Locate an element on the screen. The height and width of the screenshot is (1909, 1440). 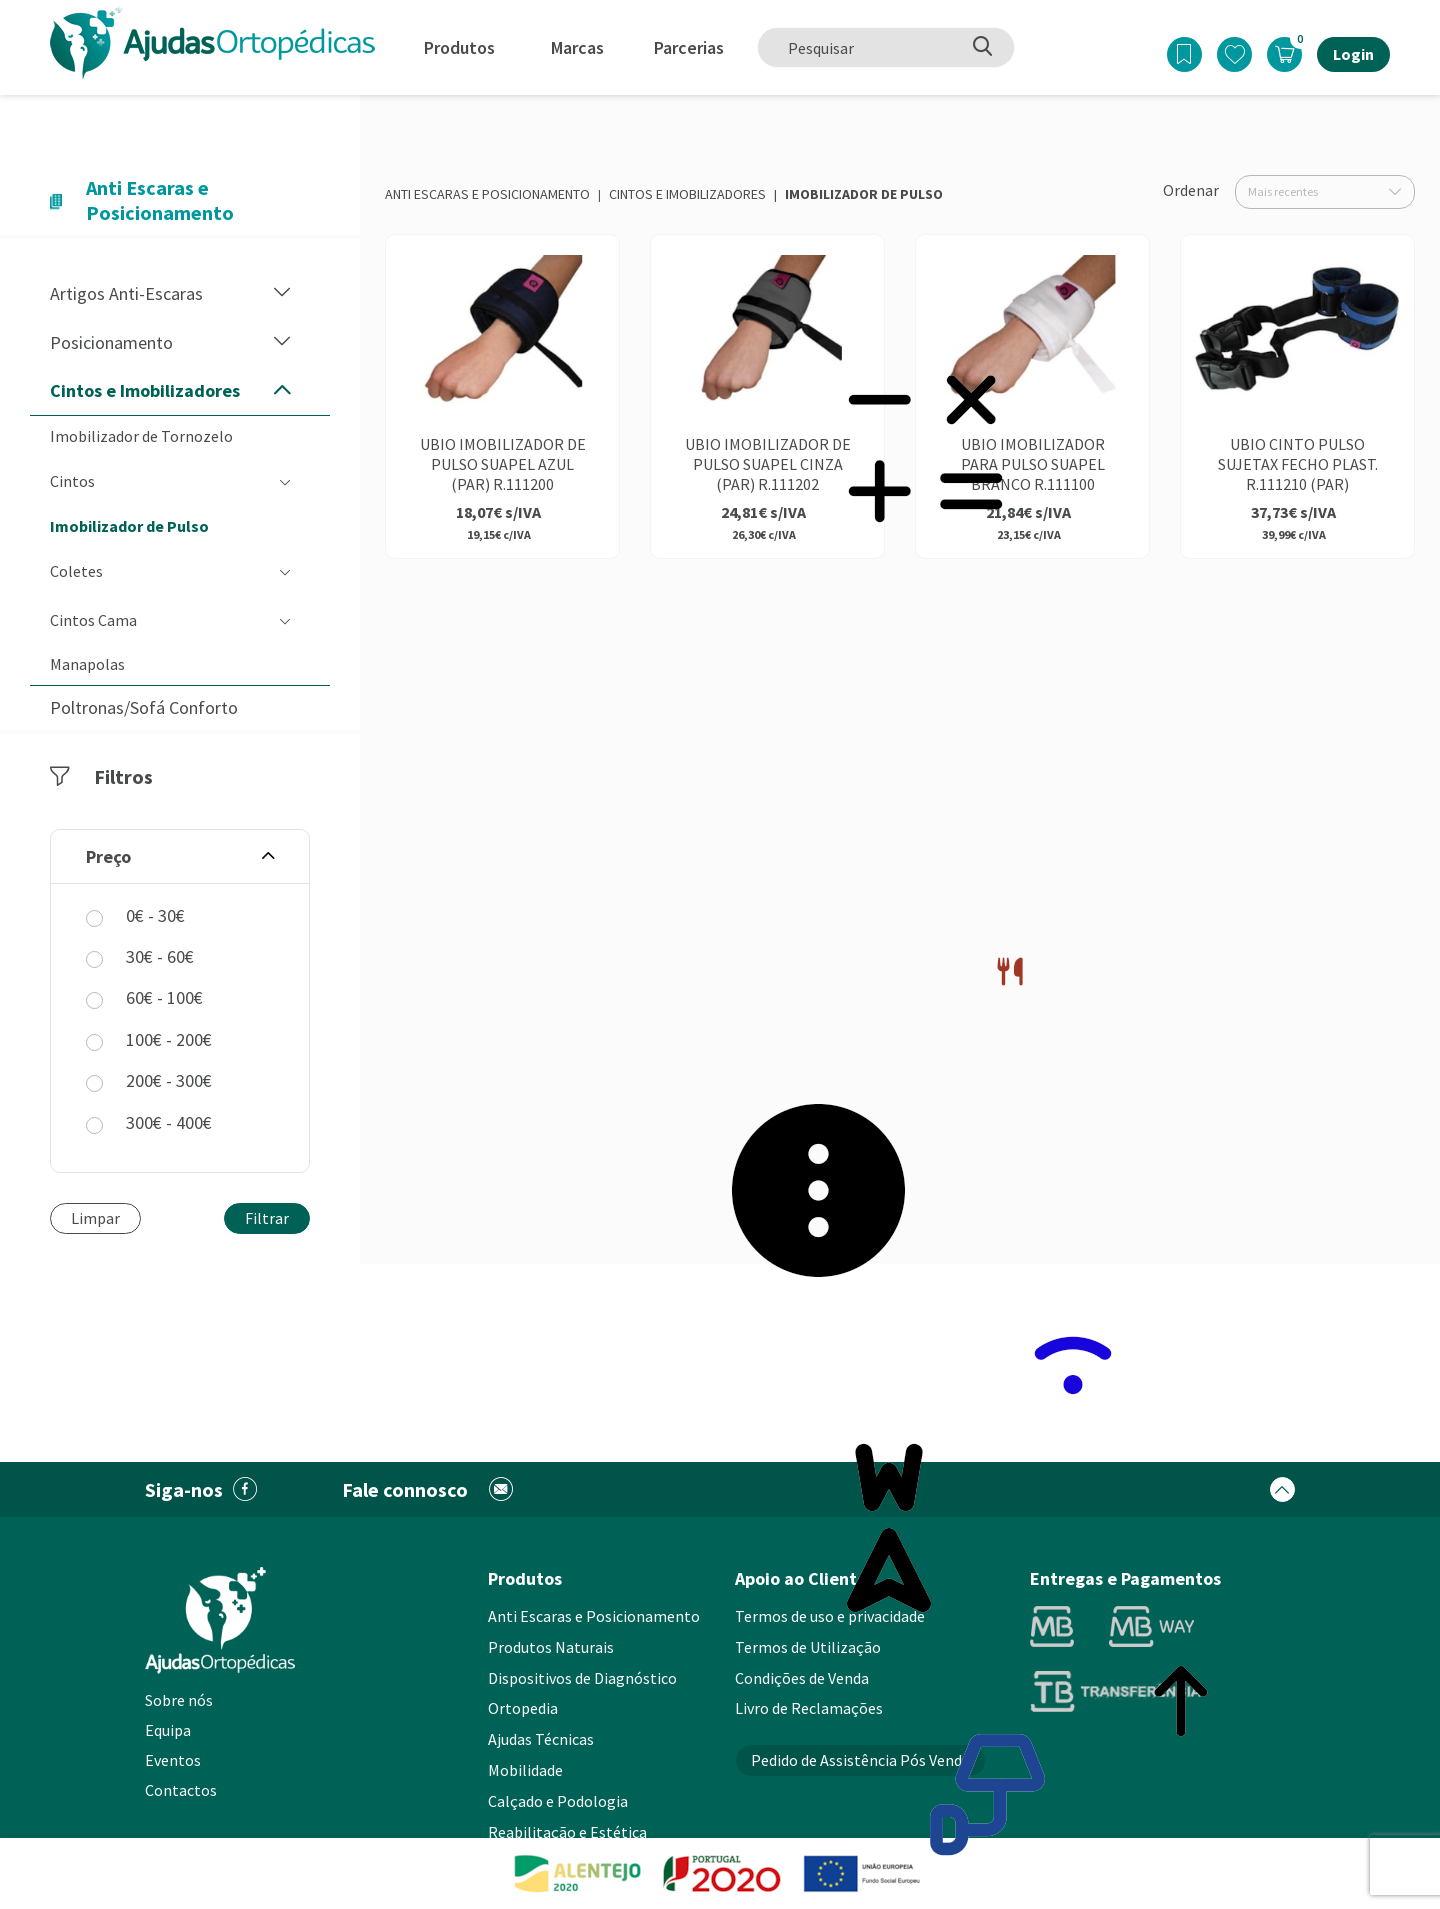
select a wall-mounted light fixture is located at coordinates (987, 1791).